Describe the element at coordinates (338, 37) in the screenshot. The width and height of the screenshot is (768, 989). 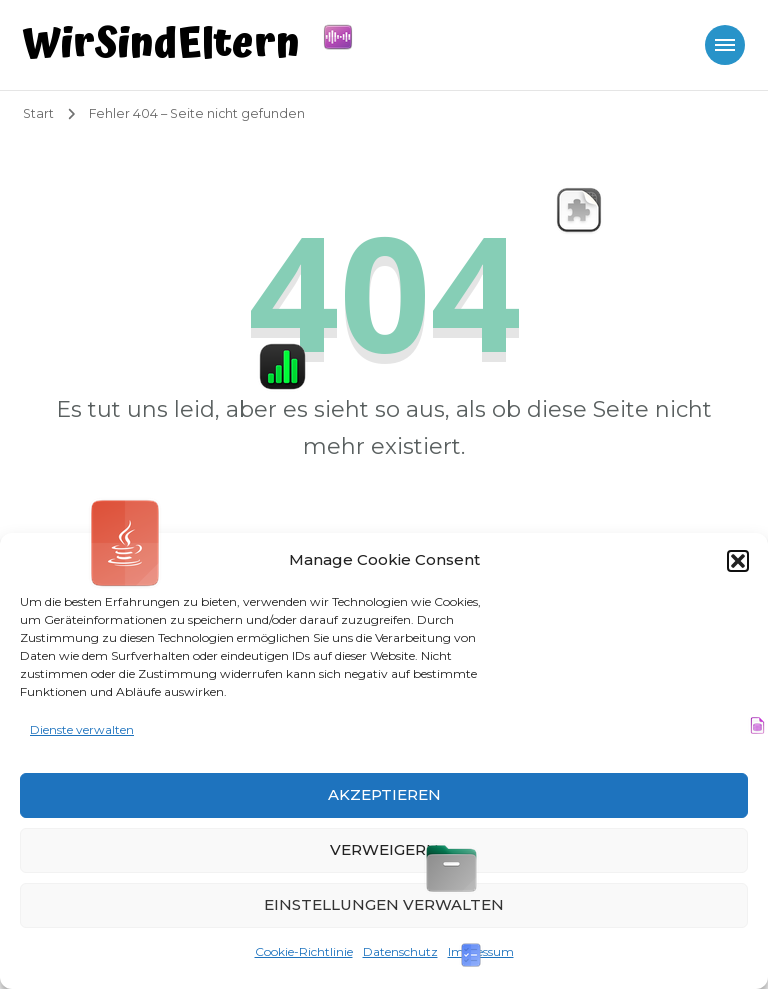
I see `open sound recorder app` at that location.